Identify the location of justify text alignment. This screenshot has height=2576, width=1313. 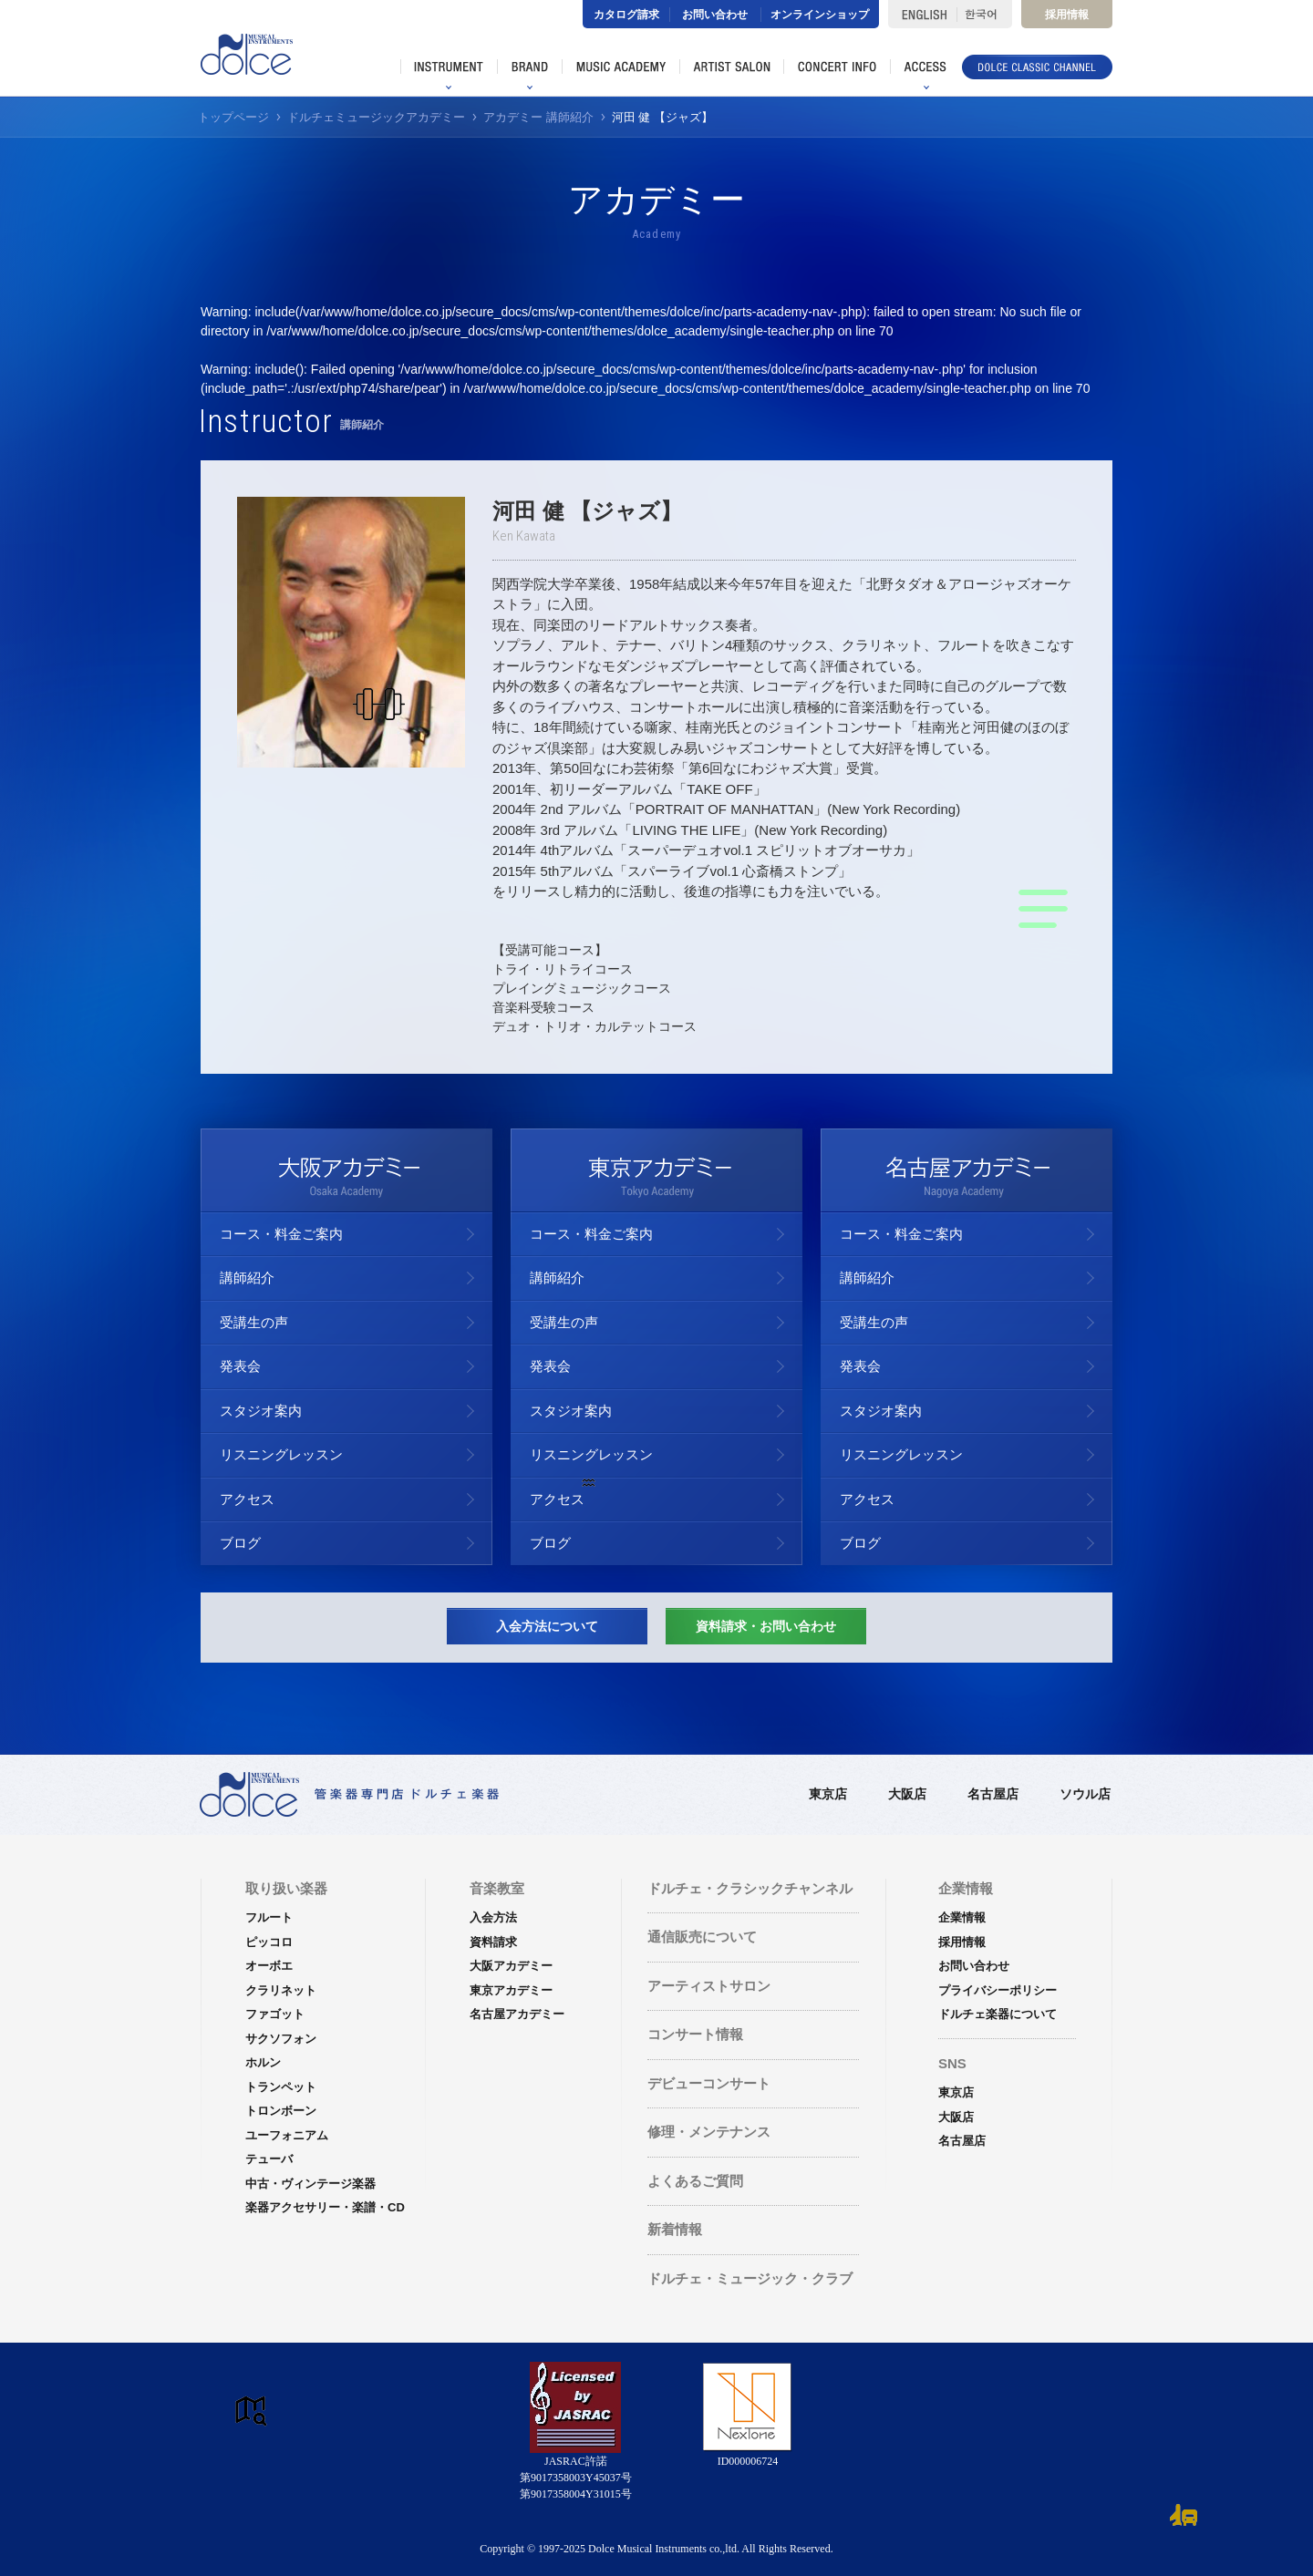
(1043, 909).